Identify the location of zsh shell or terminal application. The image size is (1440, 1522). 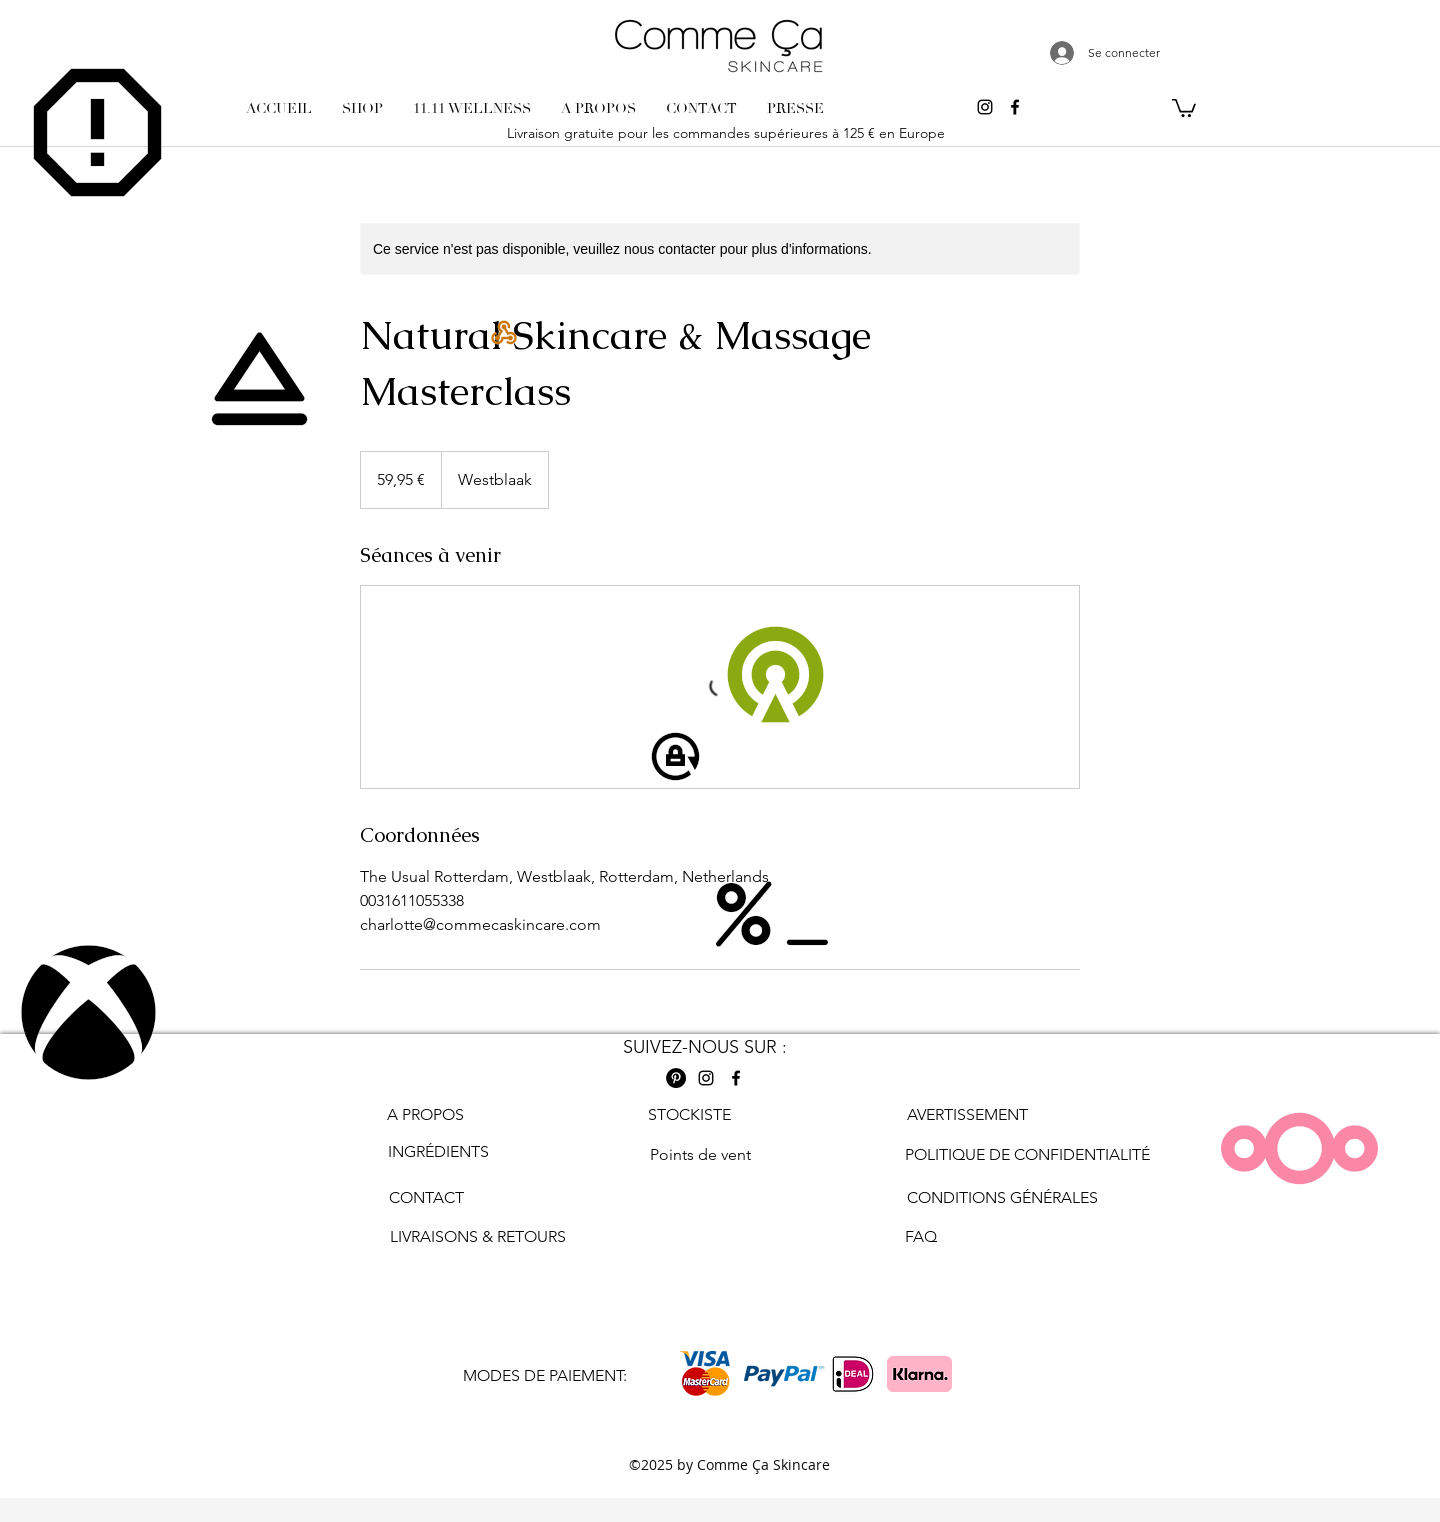
(772, 914).